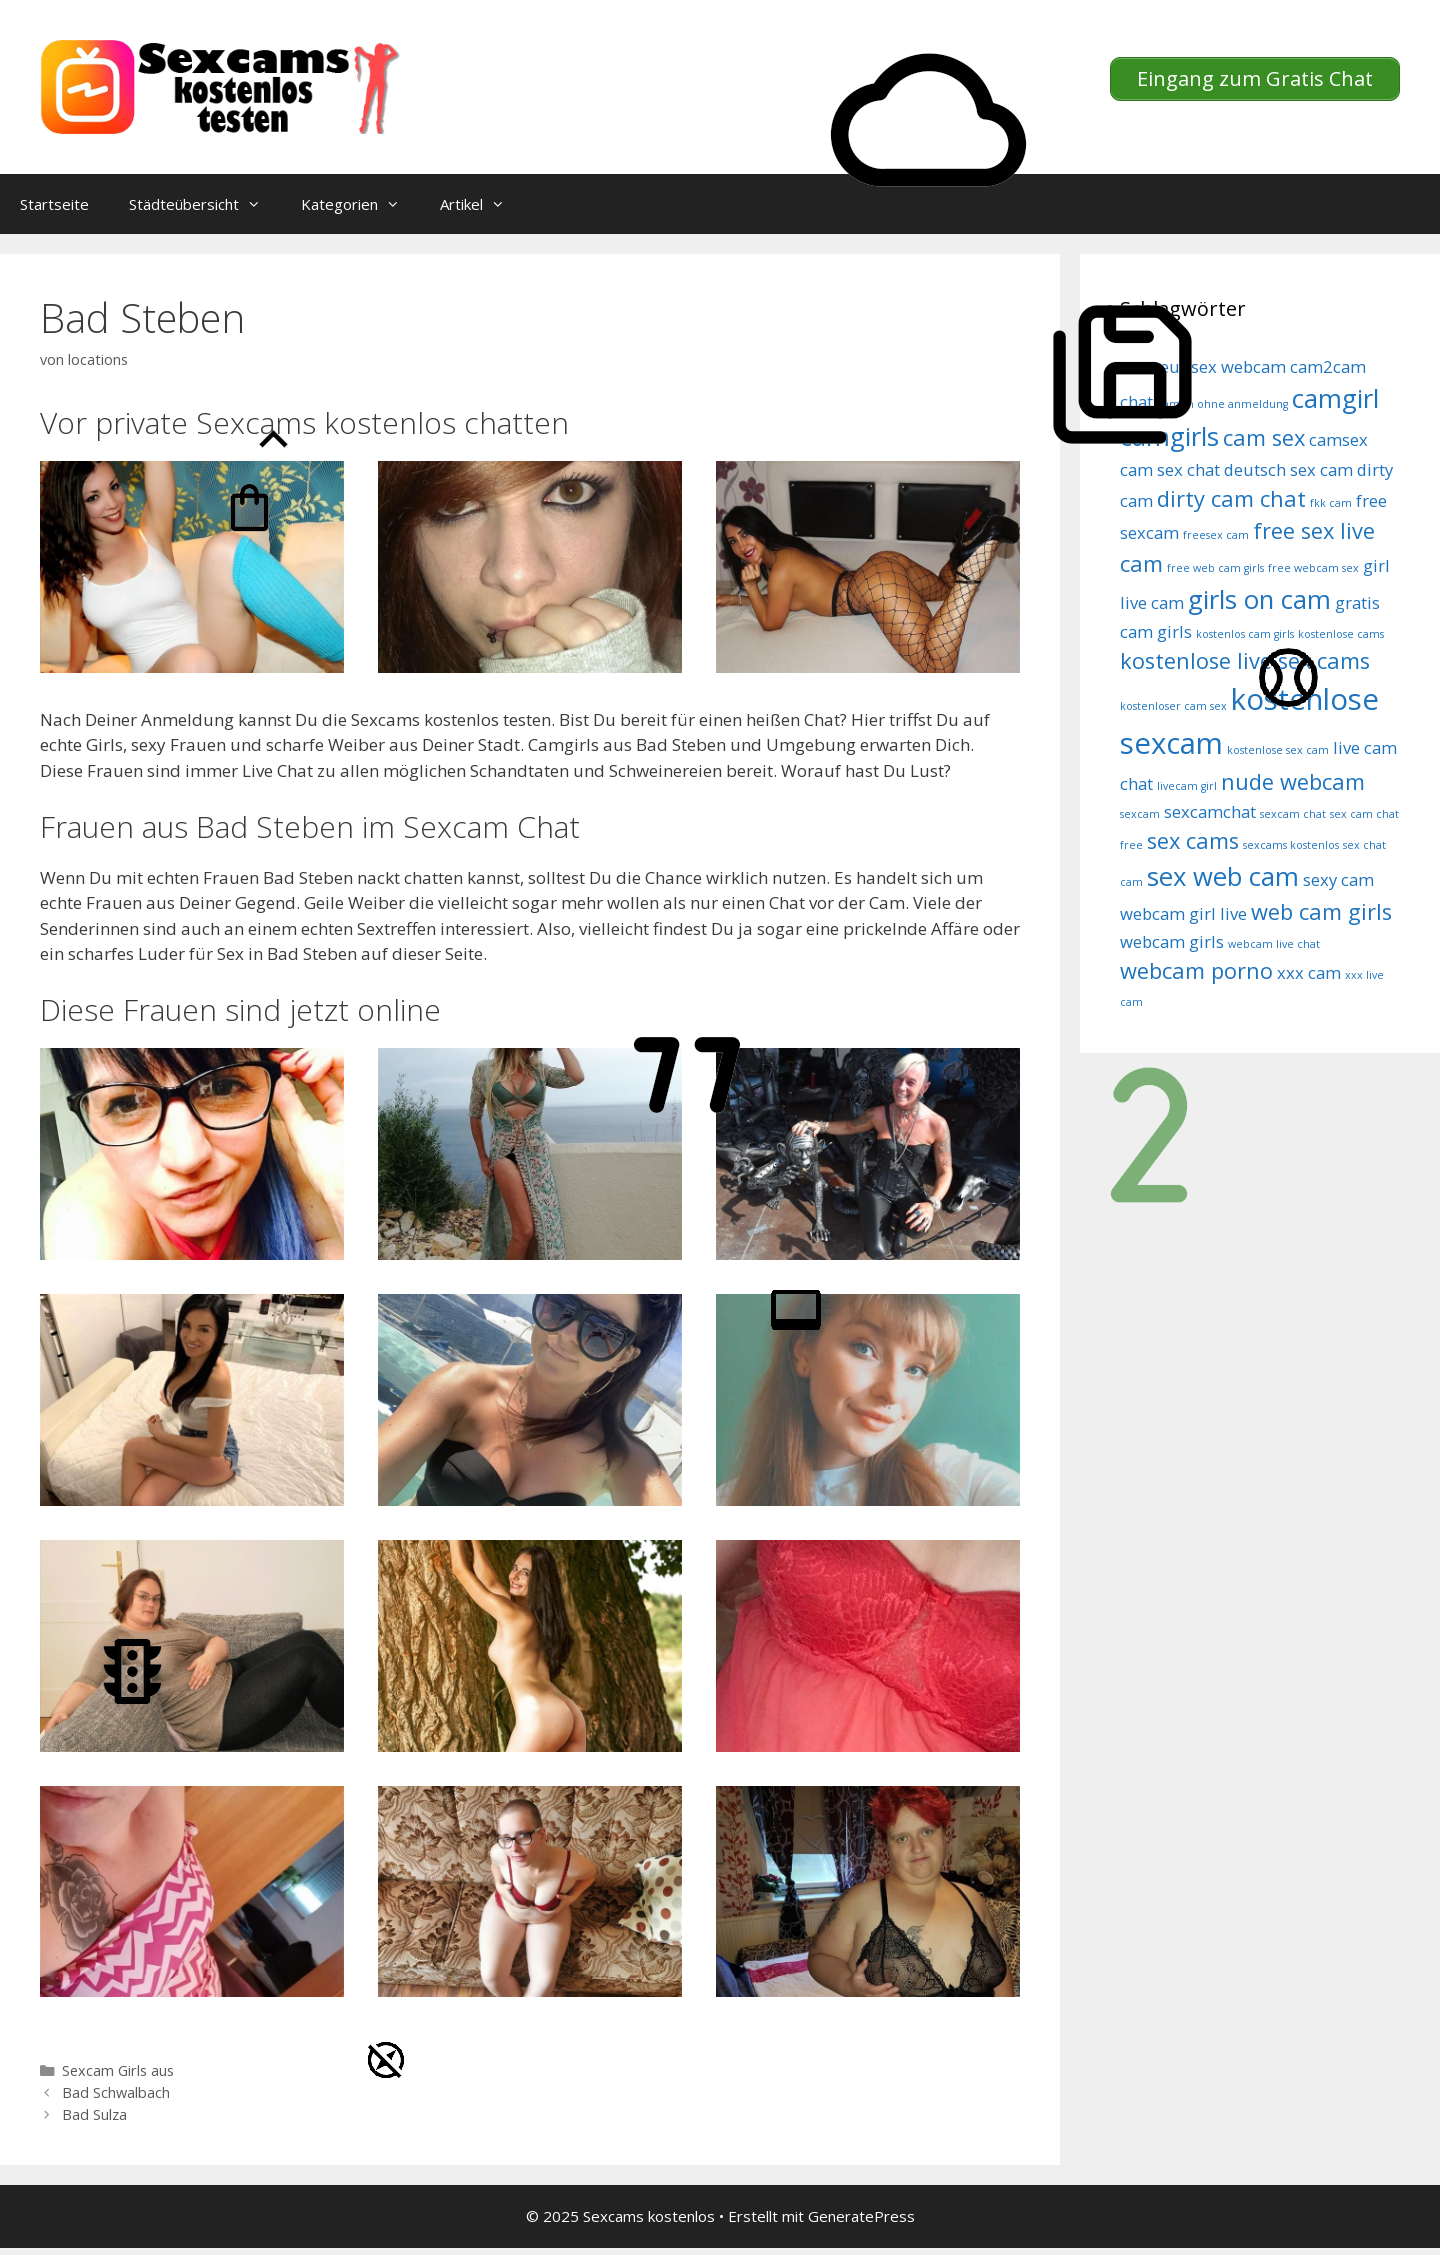  I want to click on view your shopping bag, so click(249, 507).